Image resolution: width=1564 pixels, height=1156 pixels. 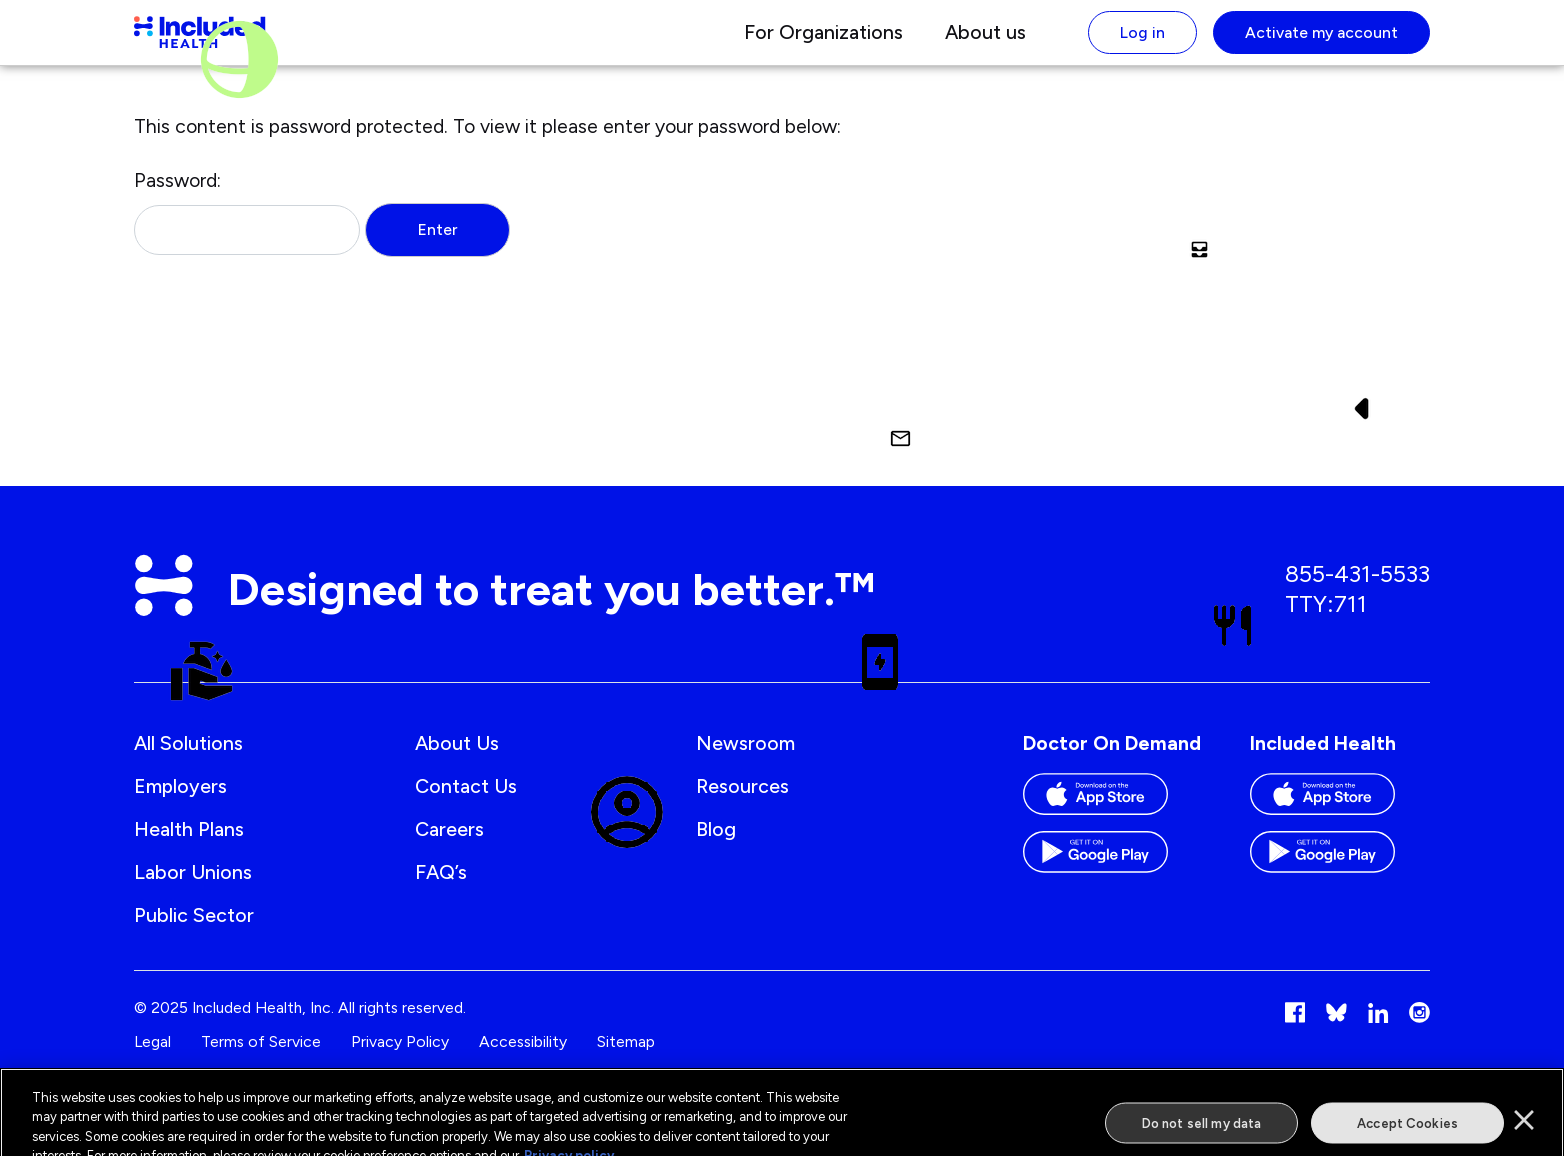 I want to click on find nearby restaurants, so click(x=1232, y=625).